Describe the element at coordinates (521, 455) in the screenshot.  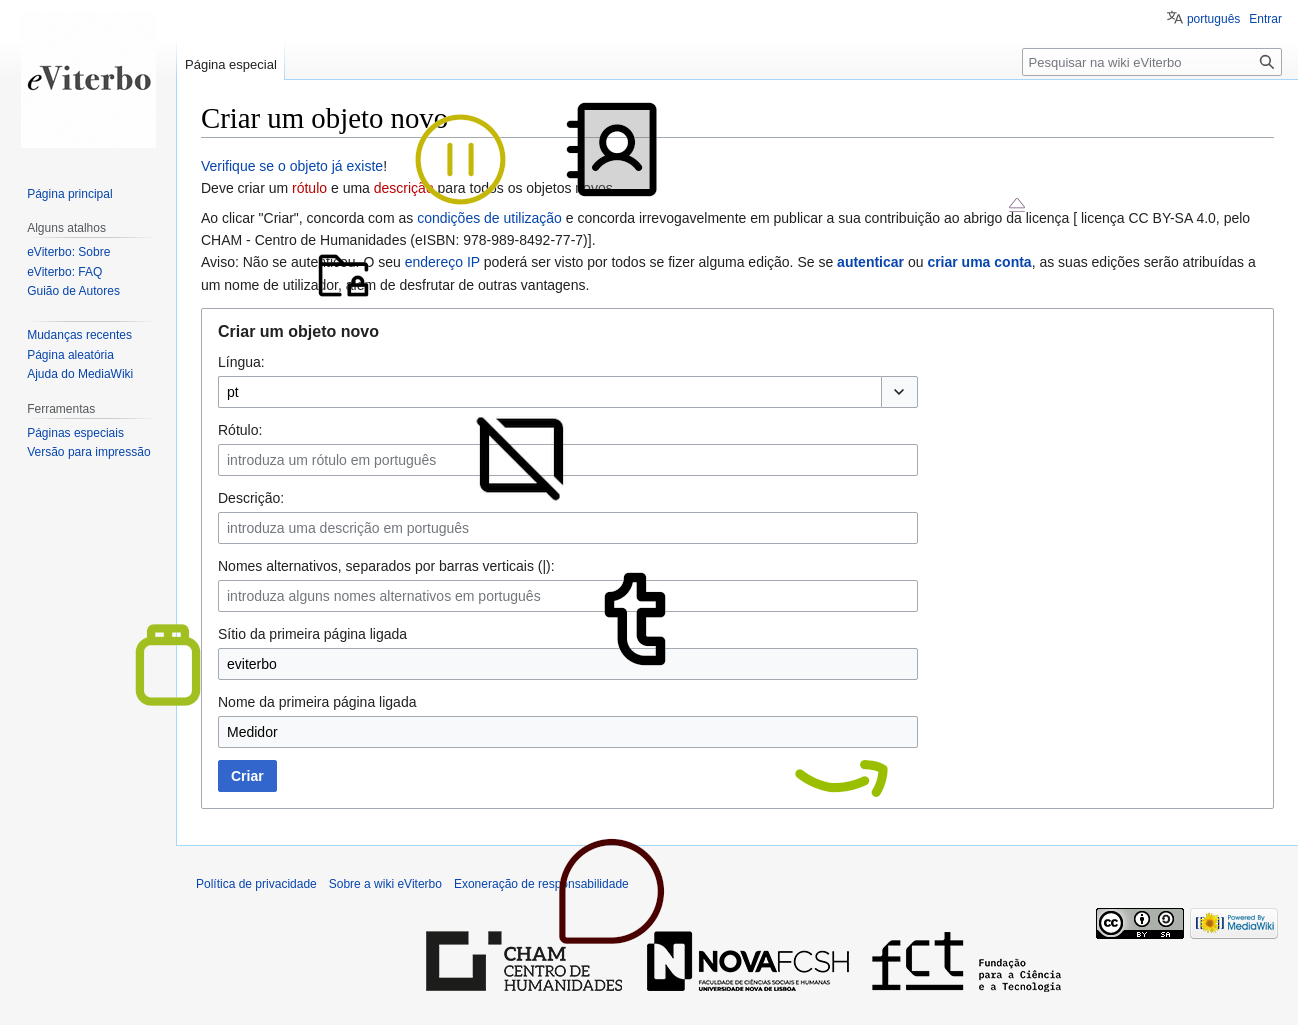
I see `indicates browser not supported` at that location.